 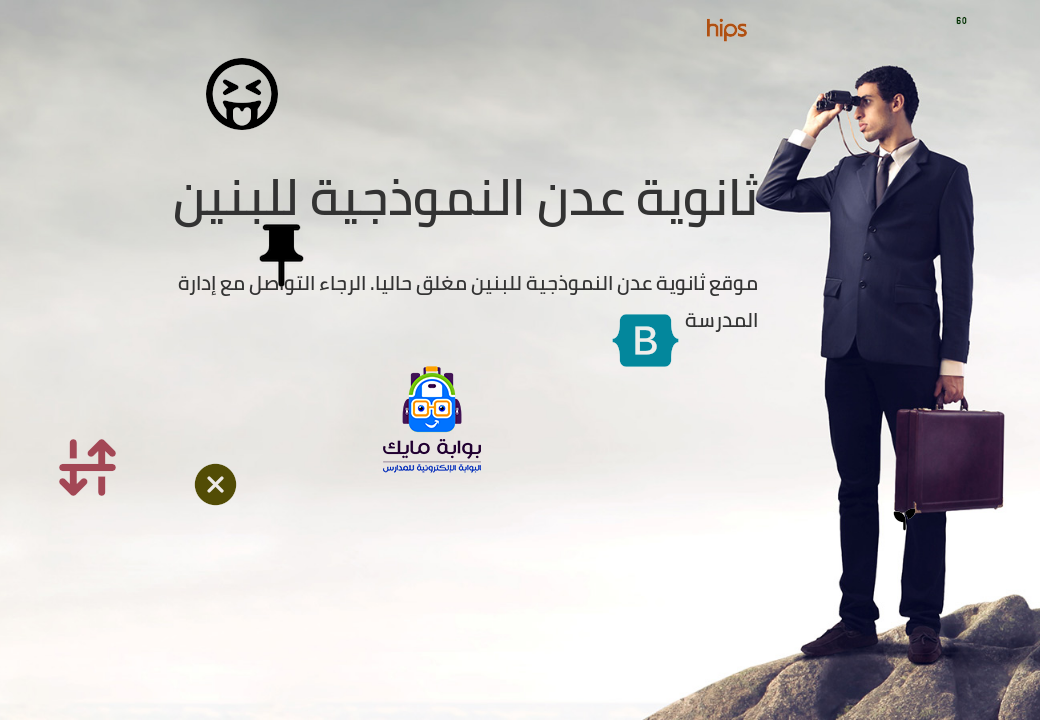 What do you see at coordinates (645, 340) in the screenshot?
I see `bootstrap framework logo` at bounding box center [645, 340].